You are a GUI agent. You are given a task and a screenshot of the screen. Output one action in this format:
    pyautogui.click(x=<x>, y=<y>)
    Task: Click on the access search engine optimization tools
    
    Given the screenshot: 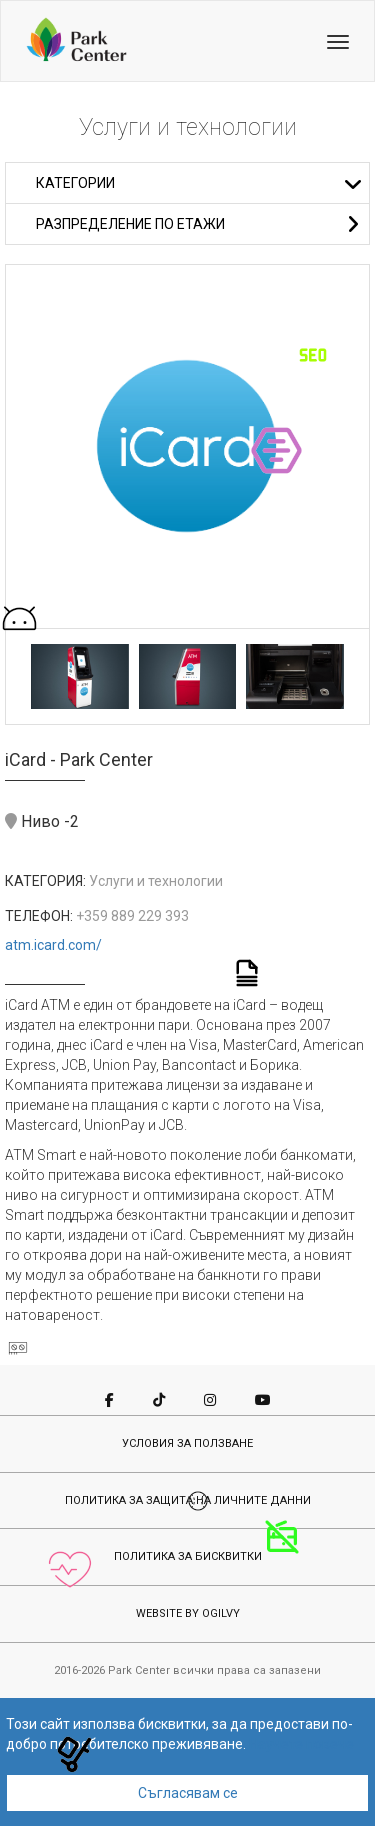 What is the action you would take?
    pyautogui.click(x=313, y=355)
    